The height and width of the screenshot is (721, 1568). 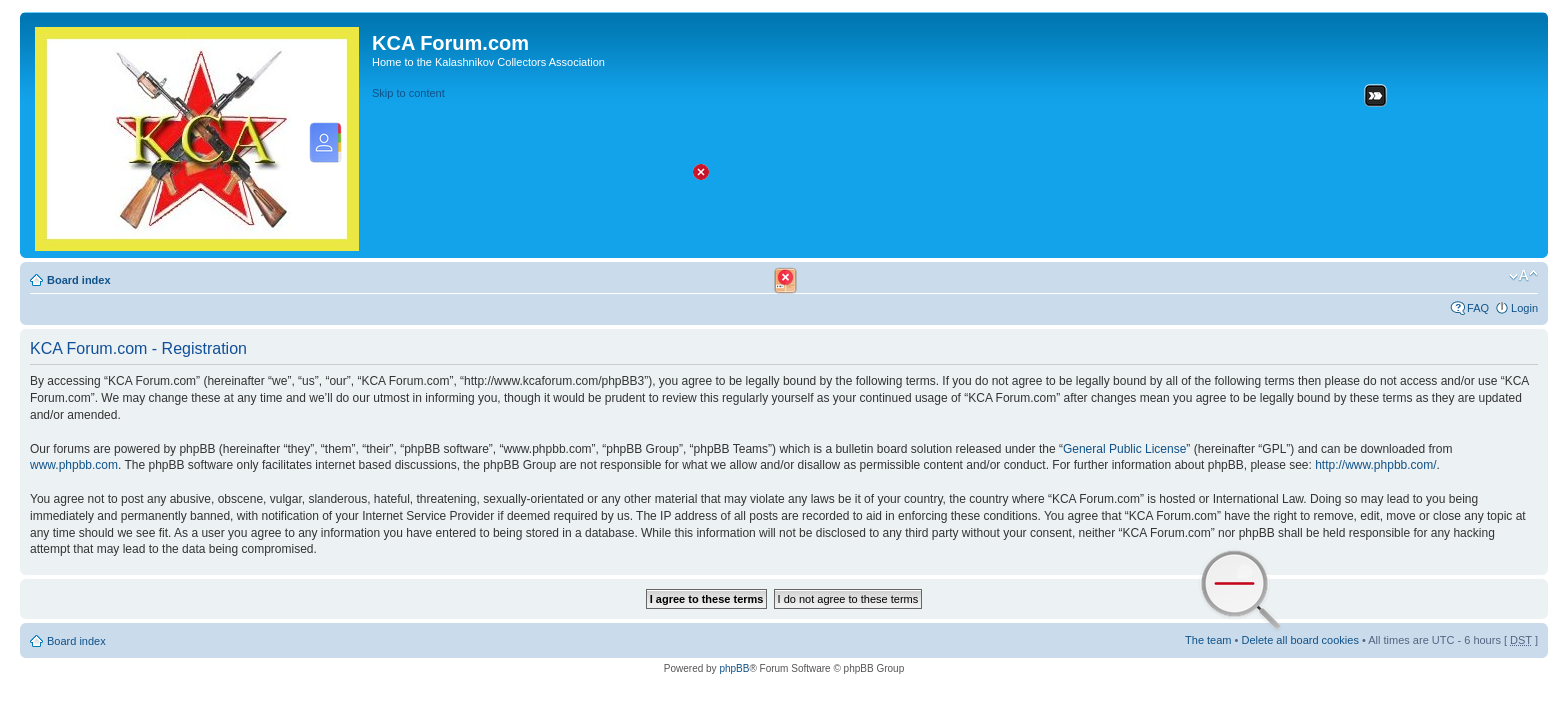 What do you see at coordinates (1375, 95) in the screenshot?
I see `open fish shell terminal application` at bounding box center [1375, 95].